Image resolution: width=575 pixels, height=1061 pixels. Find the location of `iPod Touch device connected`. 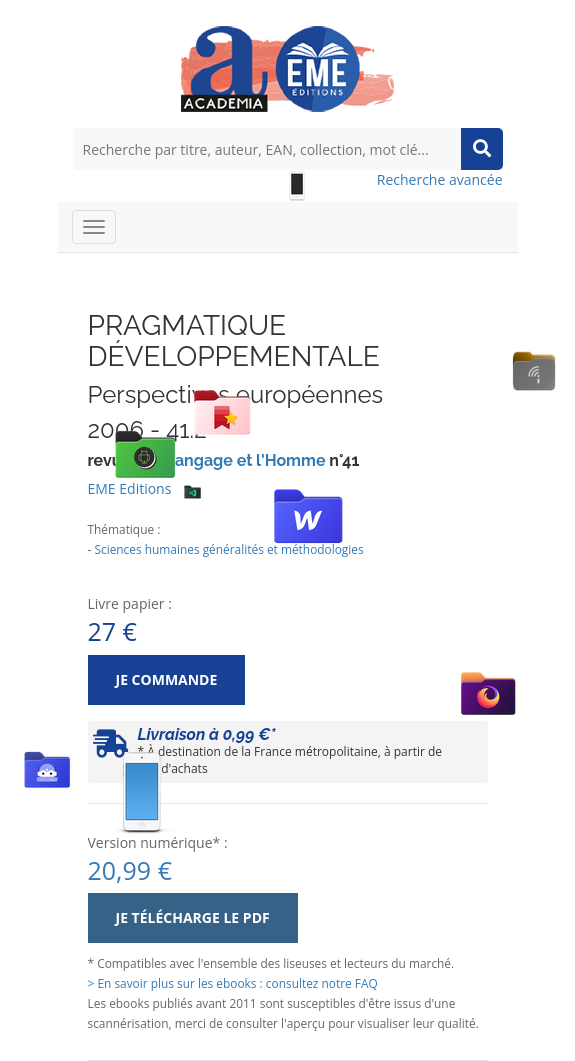

iPod Touch device connected is located at coordinates (142, 793).